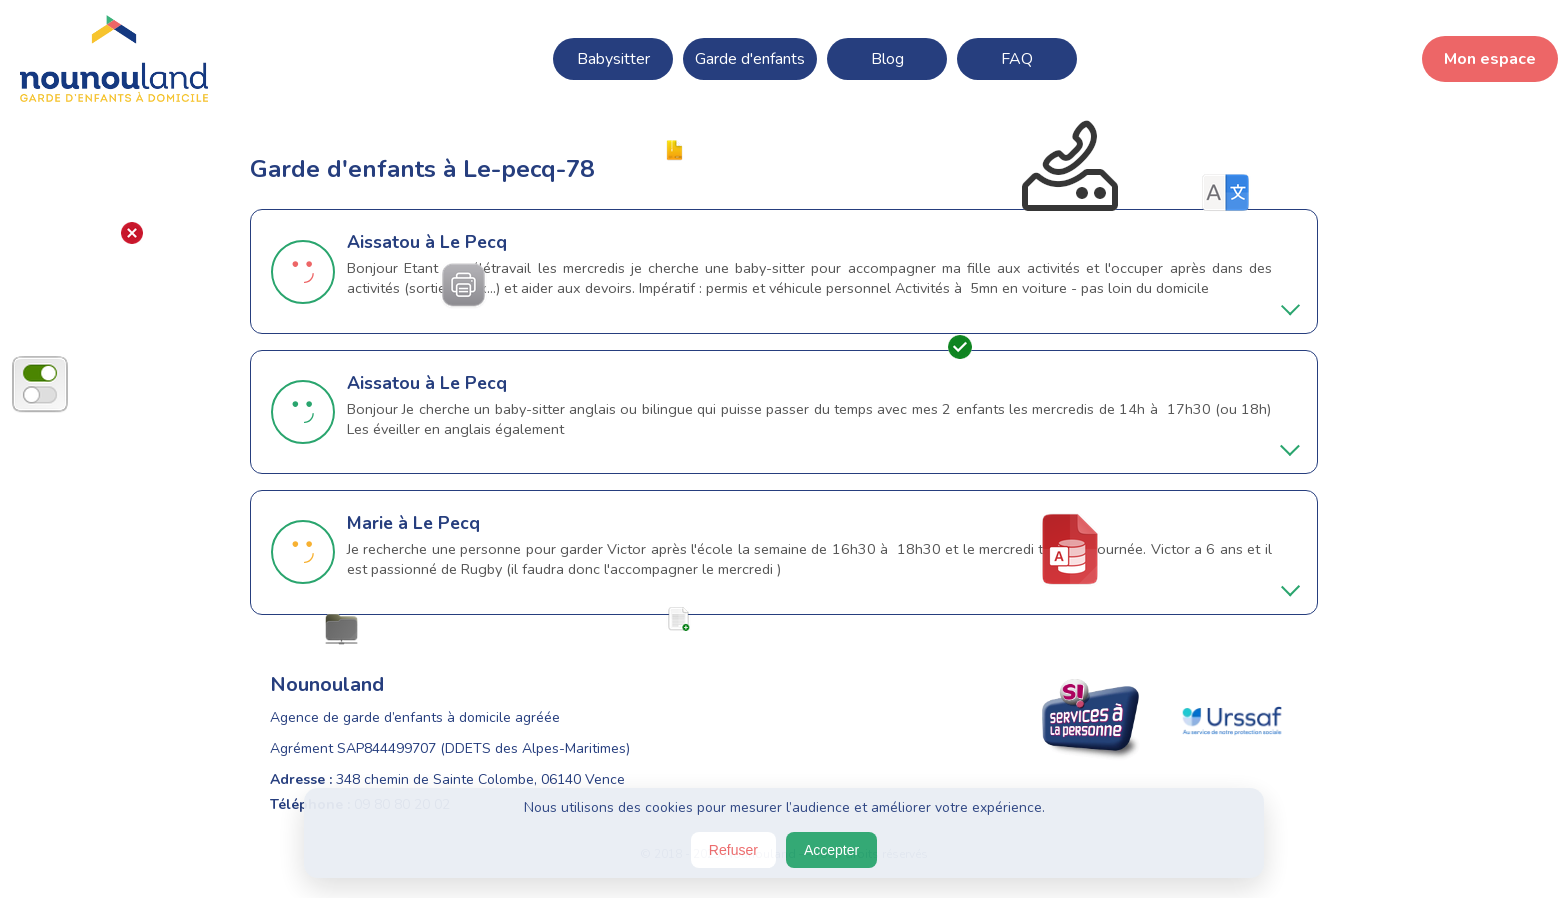 The width and height of the screenshot is (1568, 898). I want to click on access a remote or network folder, so click(341, 628).